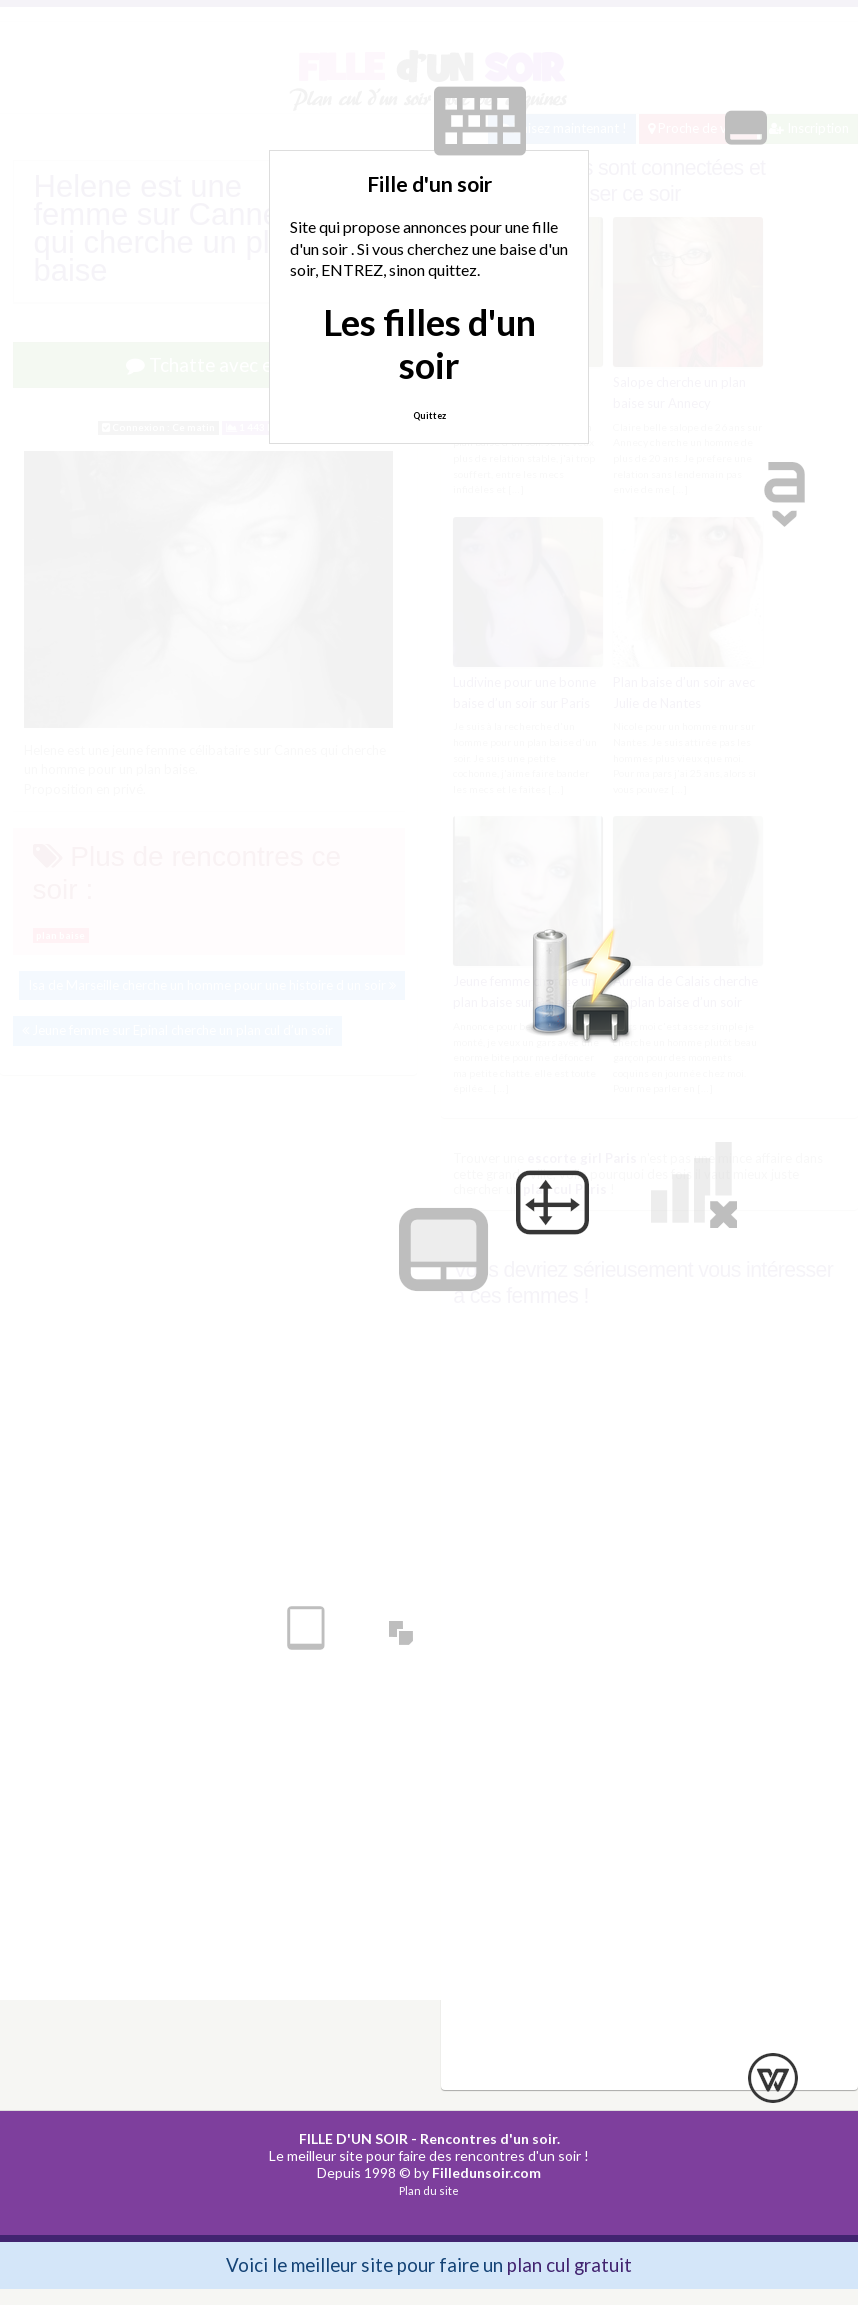 The width and height of the screenshot is (858, 2305). What do you see at coordinates (401, 1633) in the screenshot?
I see `copy selected content to clipboard` at bounding box center [401, 1633].